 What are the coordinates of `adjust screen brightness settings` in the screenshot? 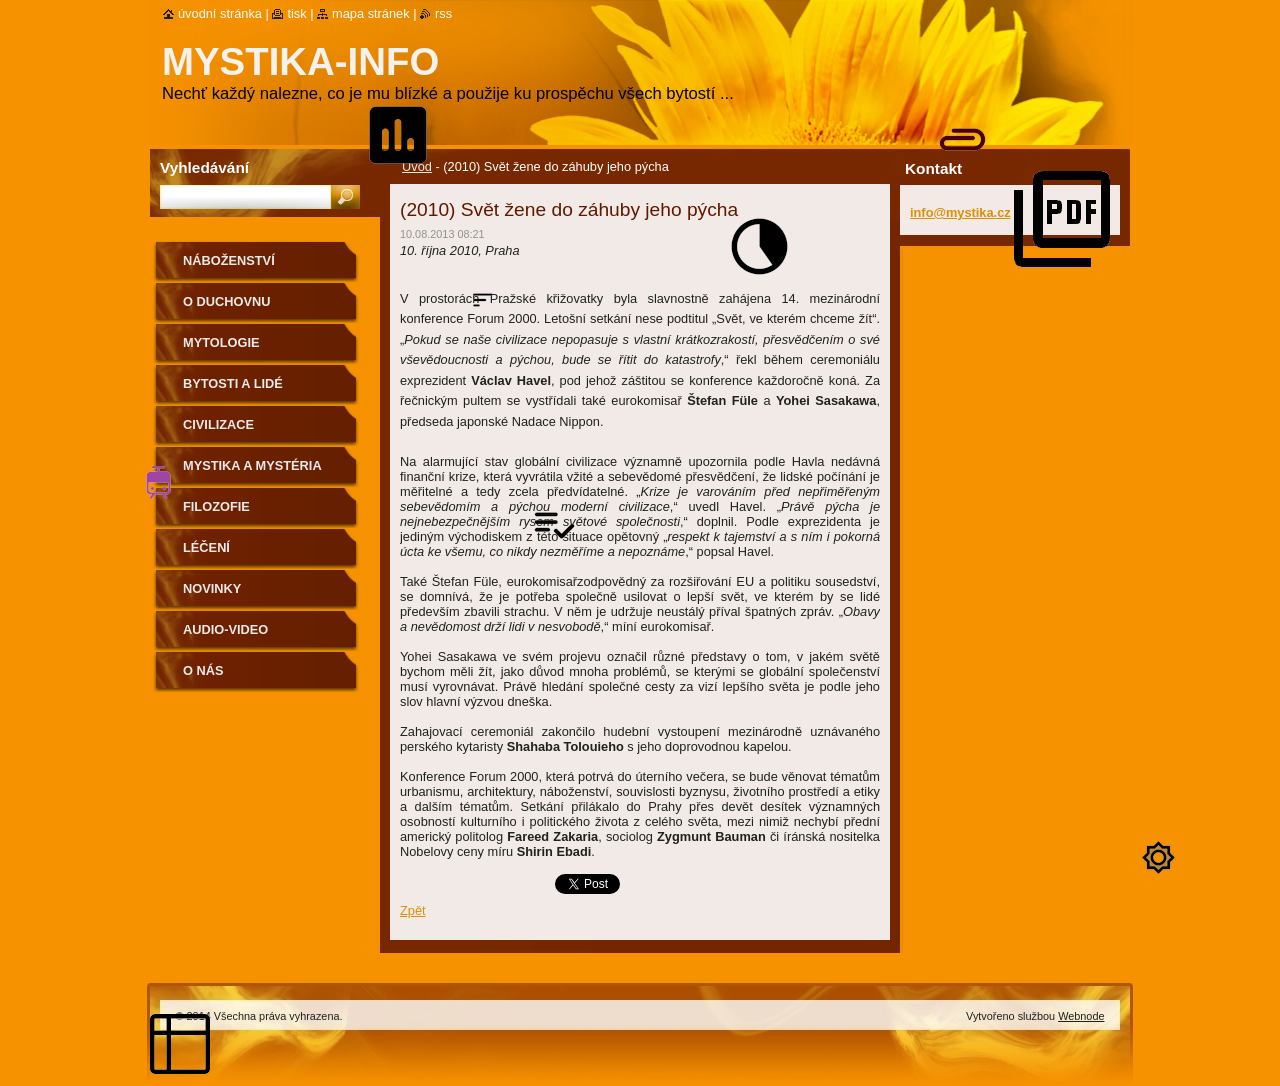 It's located at (1158, 857).